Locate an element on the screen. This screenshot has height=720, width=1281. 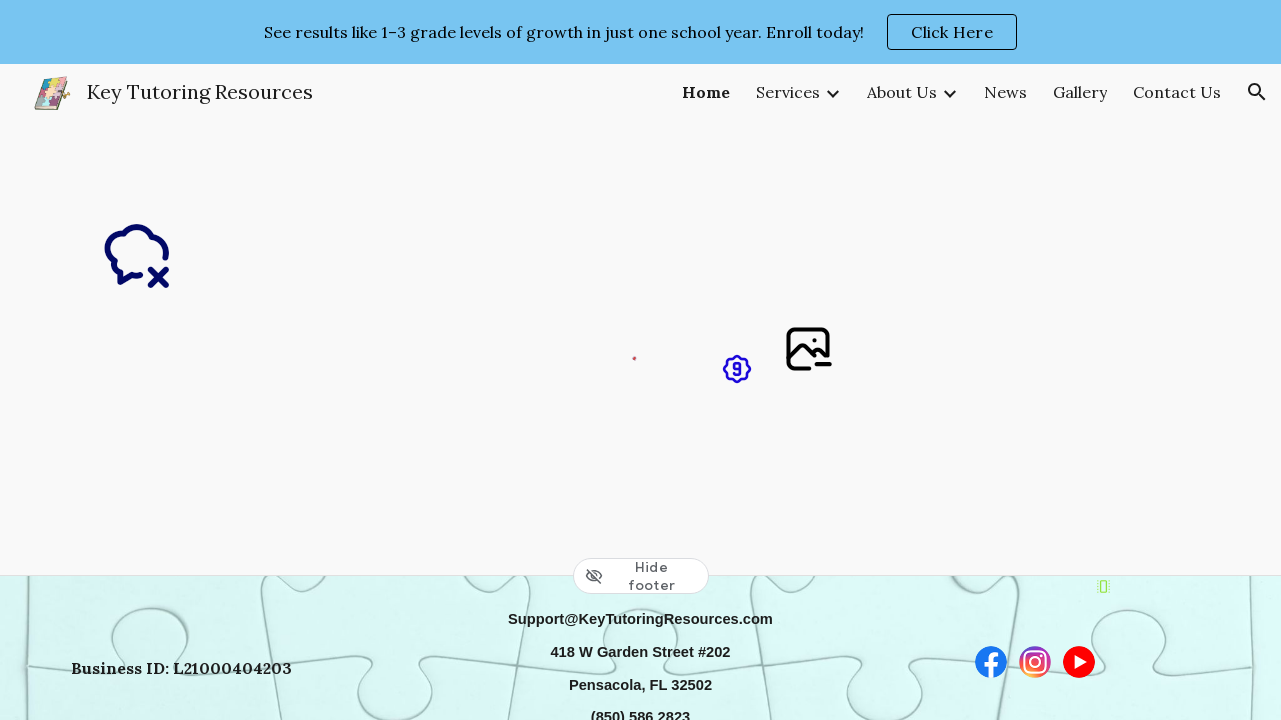
remove a photo from your collection is located at coordinates (808, 349).